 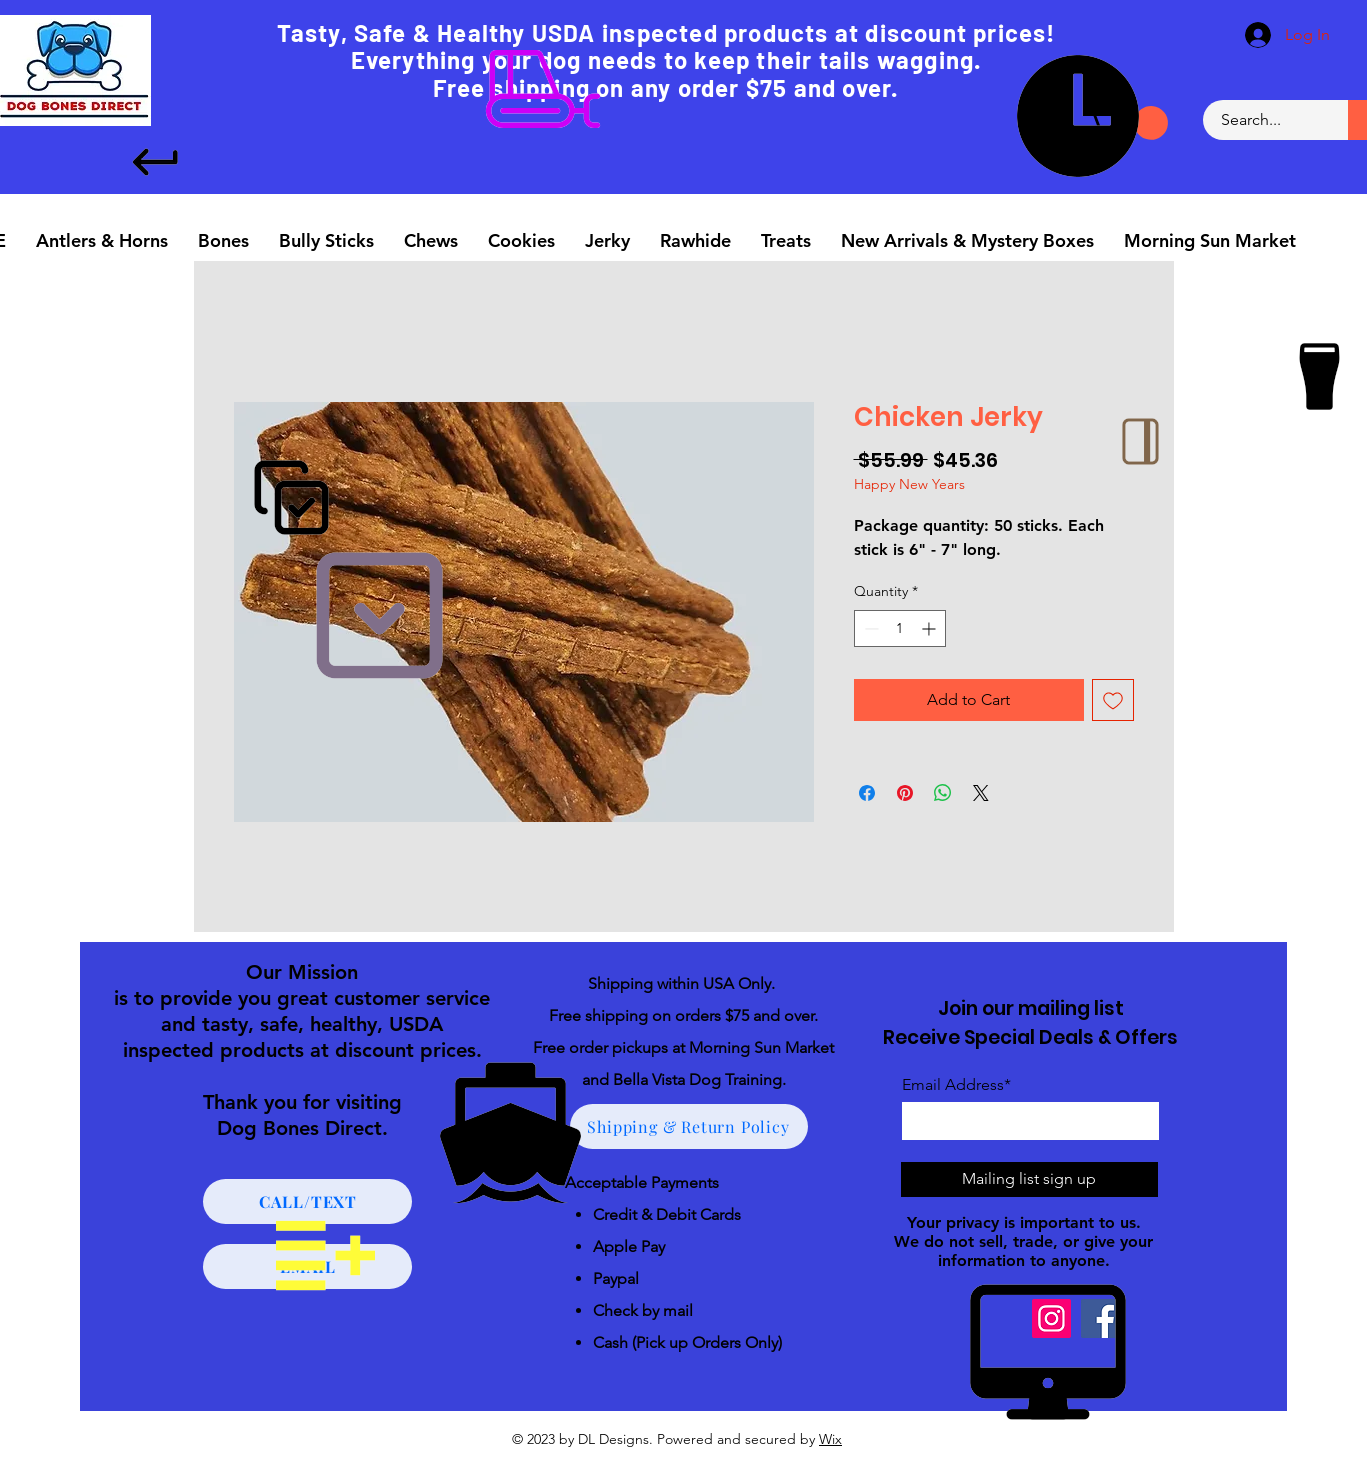 I want to click on switch to desktop view, so click(x=1048, y=1352).